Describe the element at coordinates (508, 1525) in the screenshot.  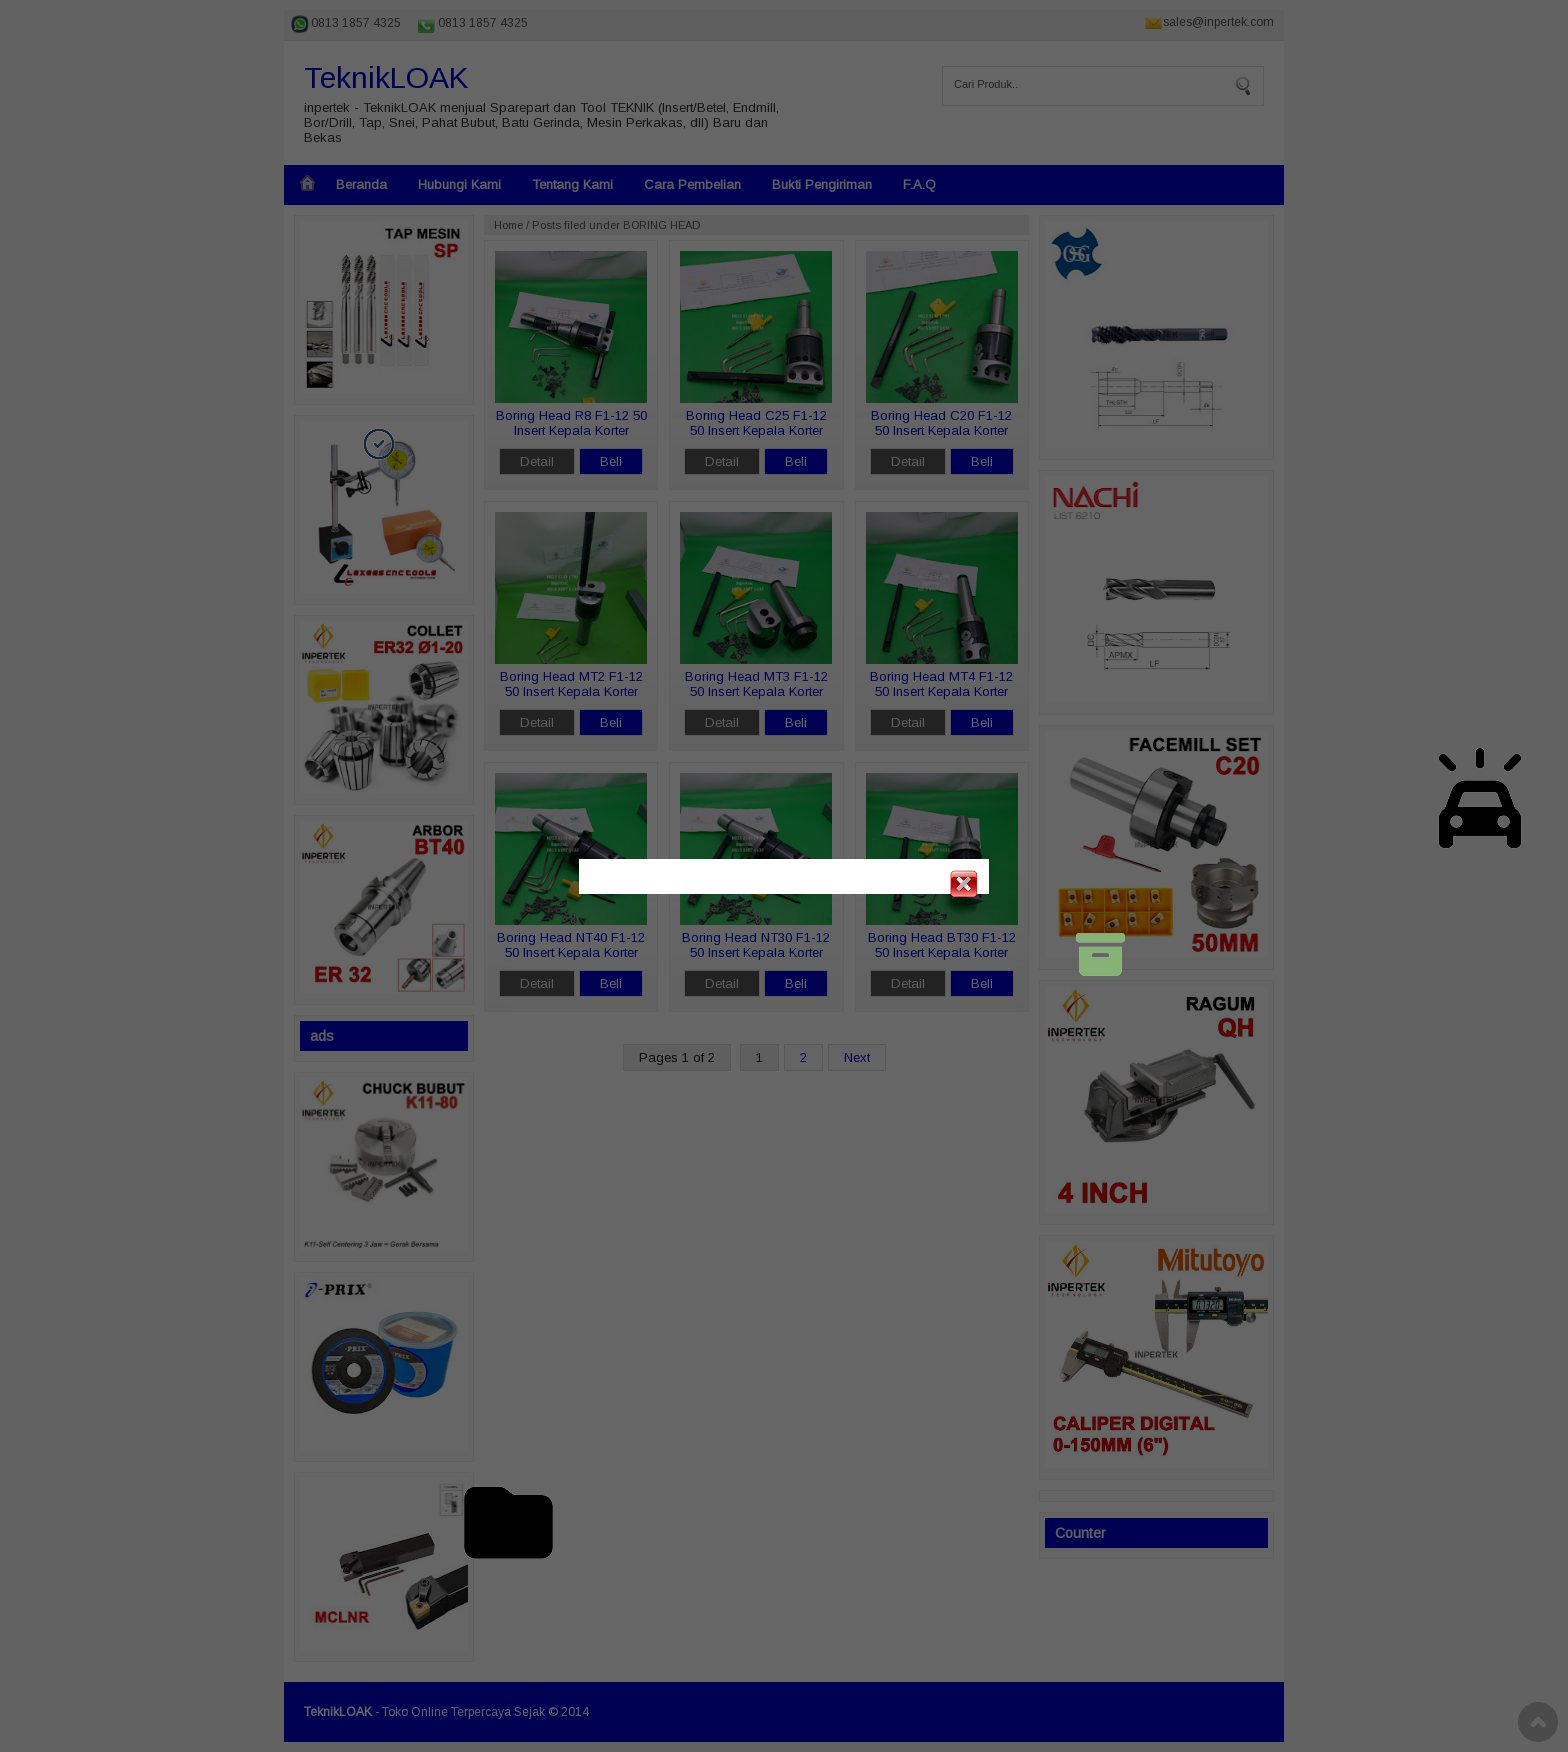
I see `open folder to view contents` at that location.